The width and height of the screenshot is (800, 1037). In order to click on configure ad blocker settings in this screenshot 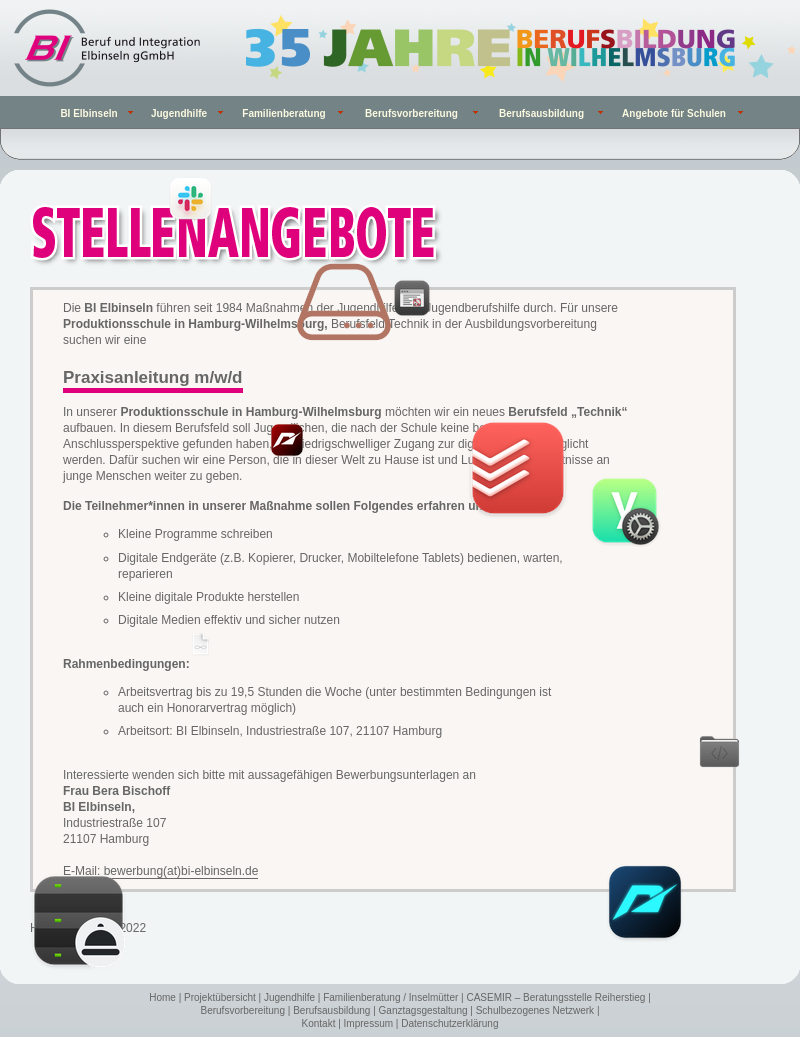, I will do `click(412, 298)`.